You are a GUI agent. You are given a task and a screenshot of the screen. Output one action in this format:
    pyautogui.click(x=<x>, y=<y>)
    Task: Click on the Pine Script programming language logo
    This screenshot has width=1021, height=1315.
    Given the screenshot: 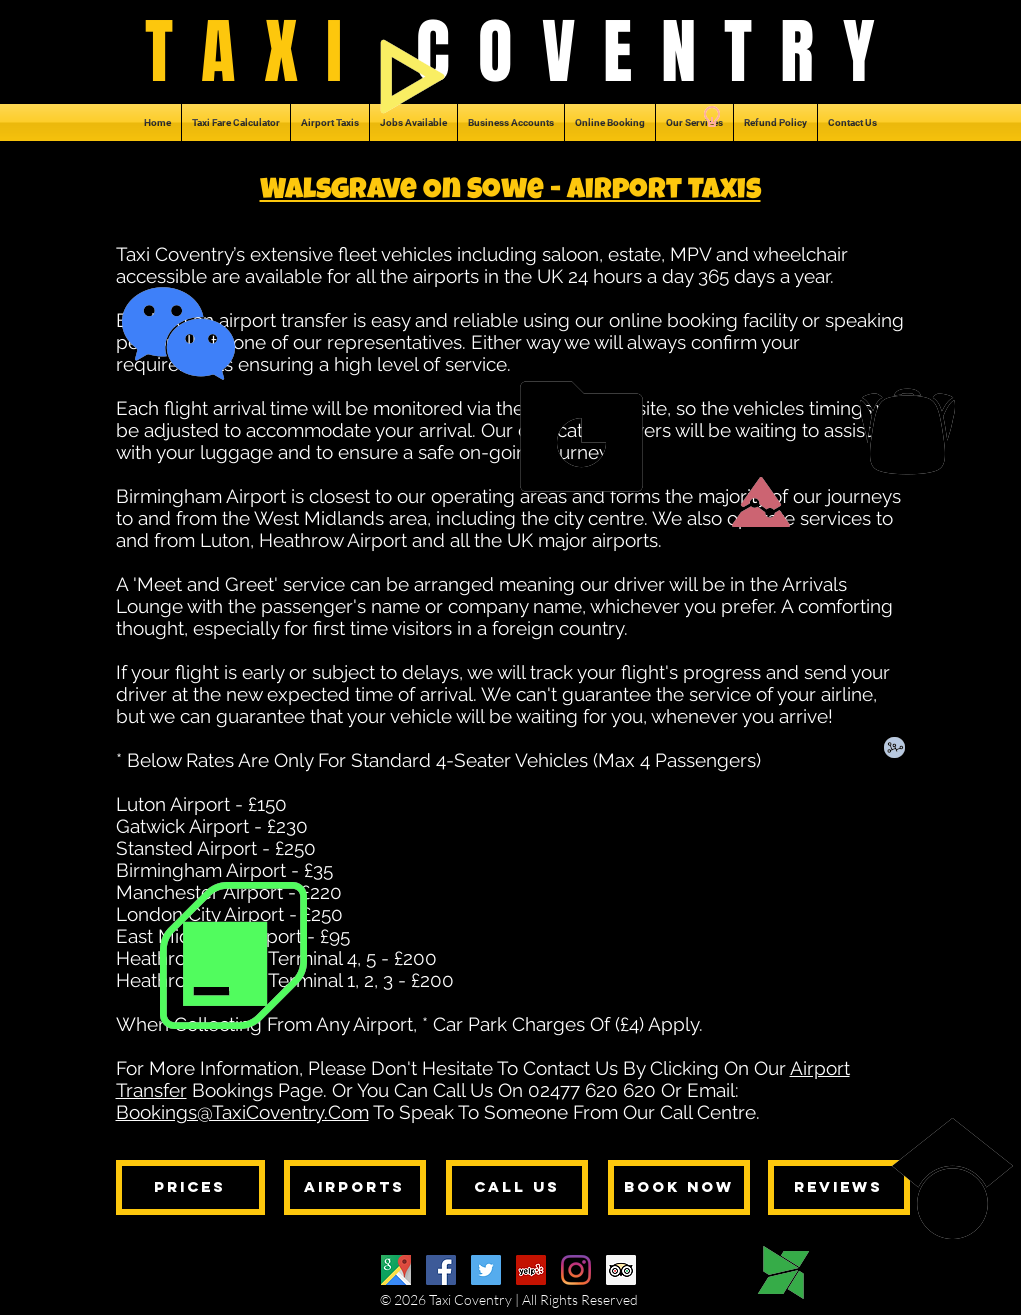 What is the action you would take?
    pyautogui.click(x=761, y=502)
    